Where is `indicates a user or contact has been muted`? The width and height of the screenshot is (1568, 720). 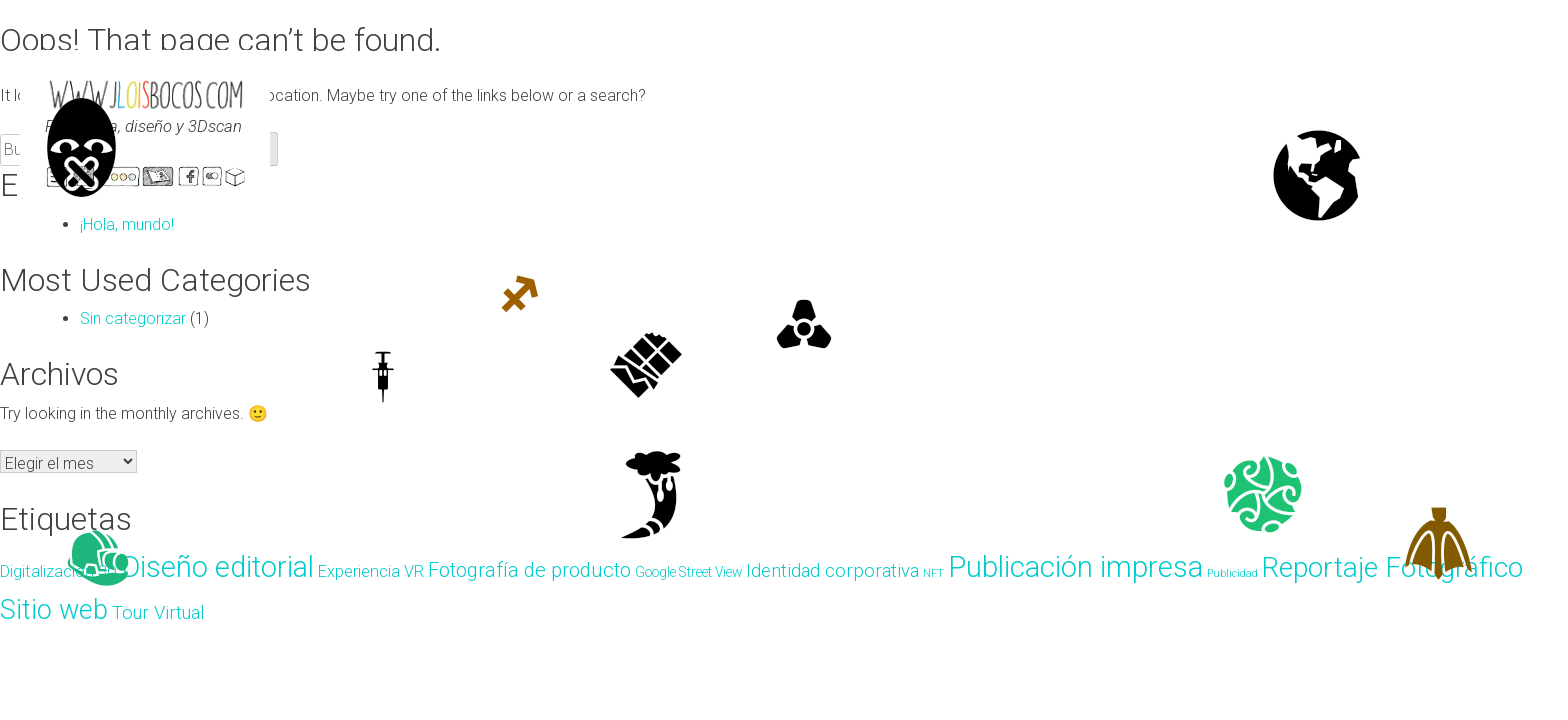 indicates a user or contact has been muted is located at coordinates (81, 147).